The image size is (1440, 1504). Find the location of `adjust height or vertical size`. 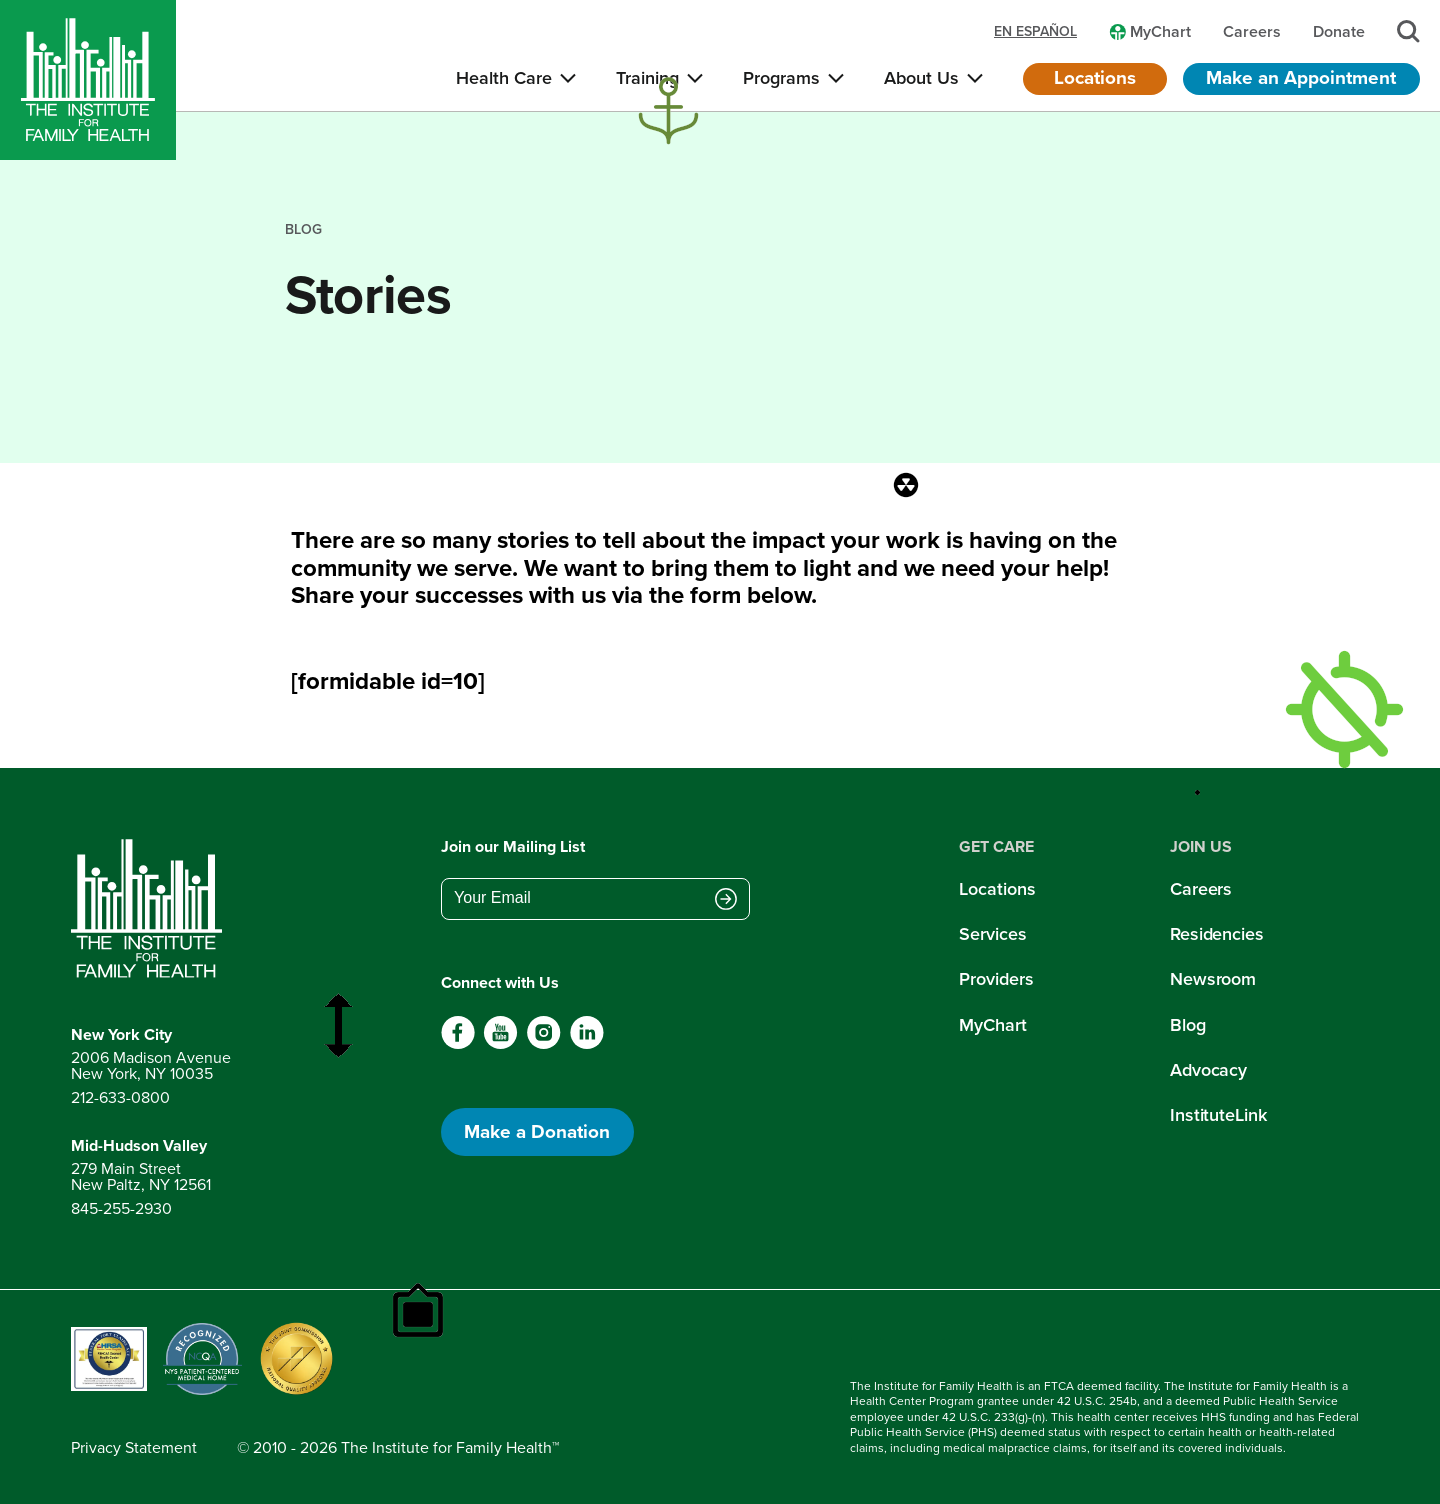

adjust height or vertical size is located at coordinates (338, 1025).